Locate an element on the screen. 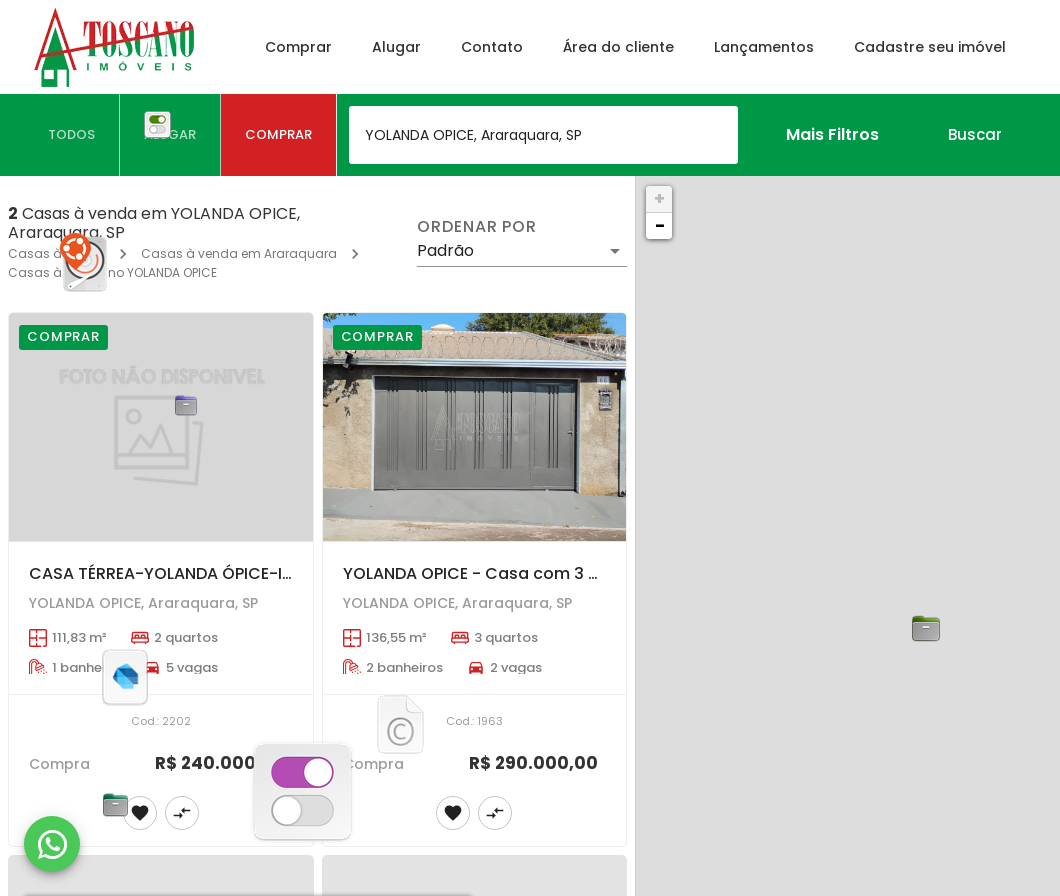  open file manager application is located at coordinates (115, 804).